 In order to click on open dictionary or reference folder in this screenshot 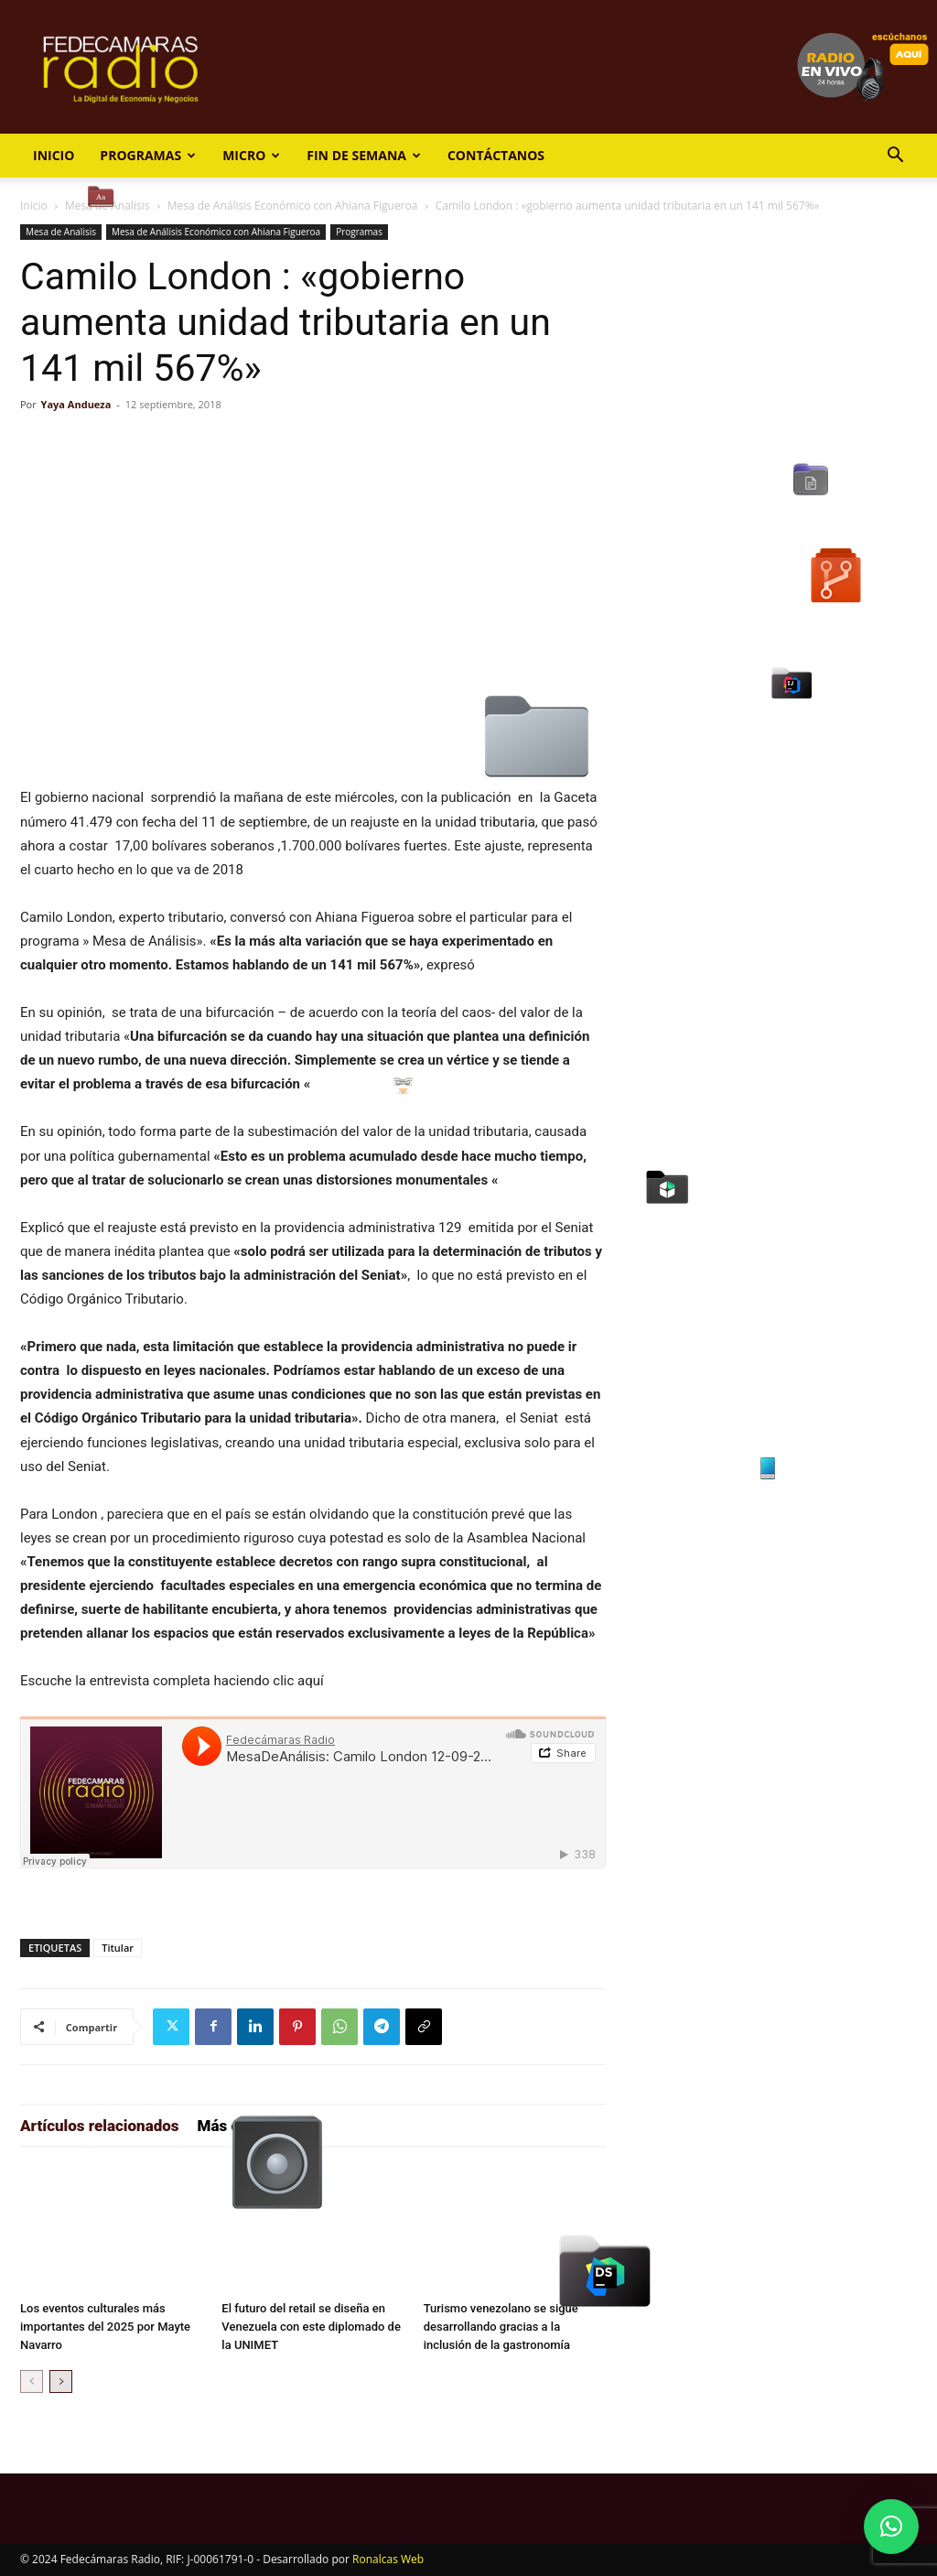, I will do `click(101, 197)`.